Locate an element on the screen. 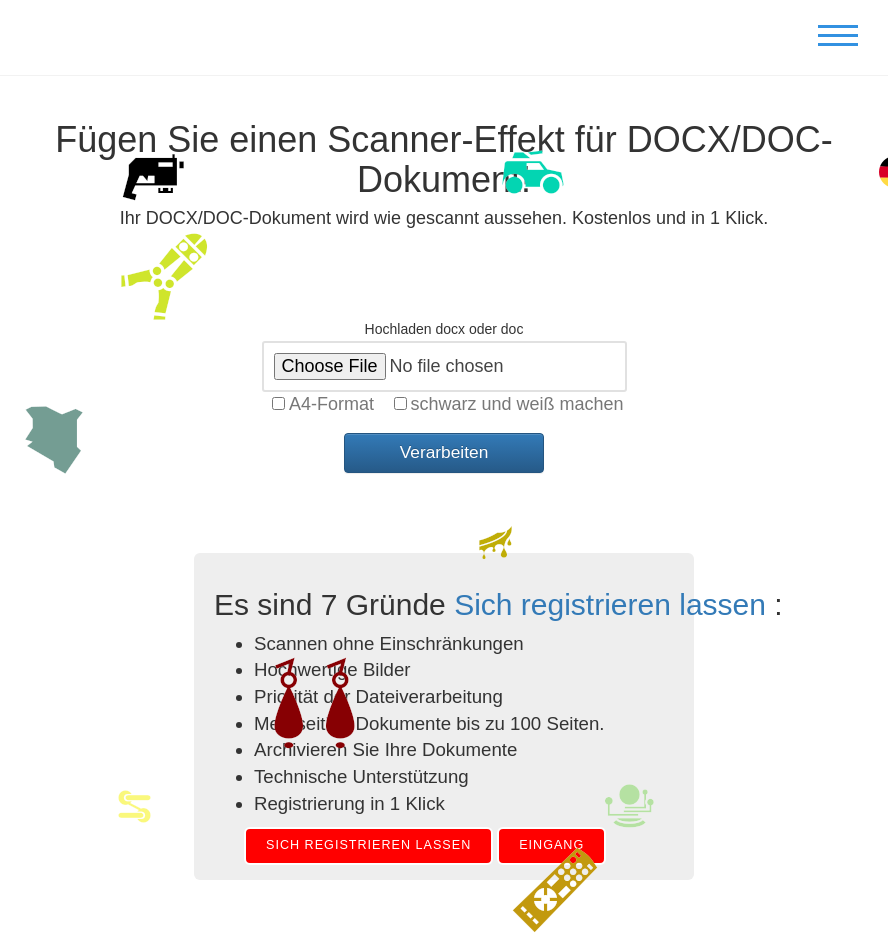 The height and width of the screenshot is (950, 888). bolt cutter tool item in game inventory is located at coordinates (165, 276).